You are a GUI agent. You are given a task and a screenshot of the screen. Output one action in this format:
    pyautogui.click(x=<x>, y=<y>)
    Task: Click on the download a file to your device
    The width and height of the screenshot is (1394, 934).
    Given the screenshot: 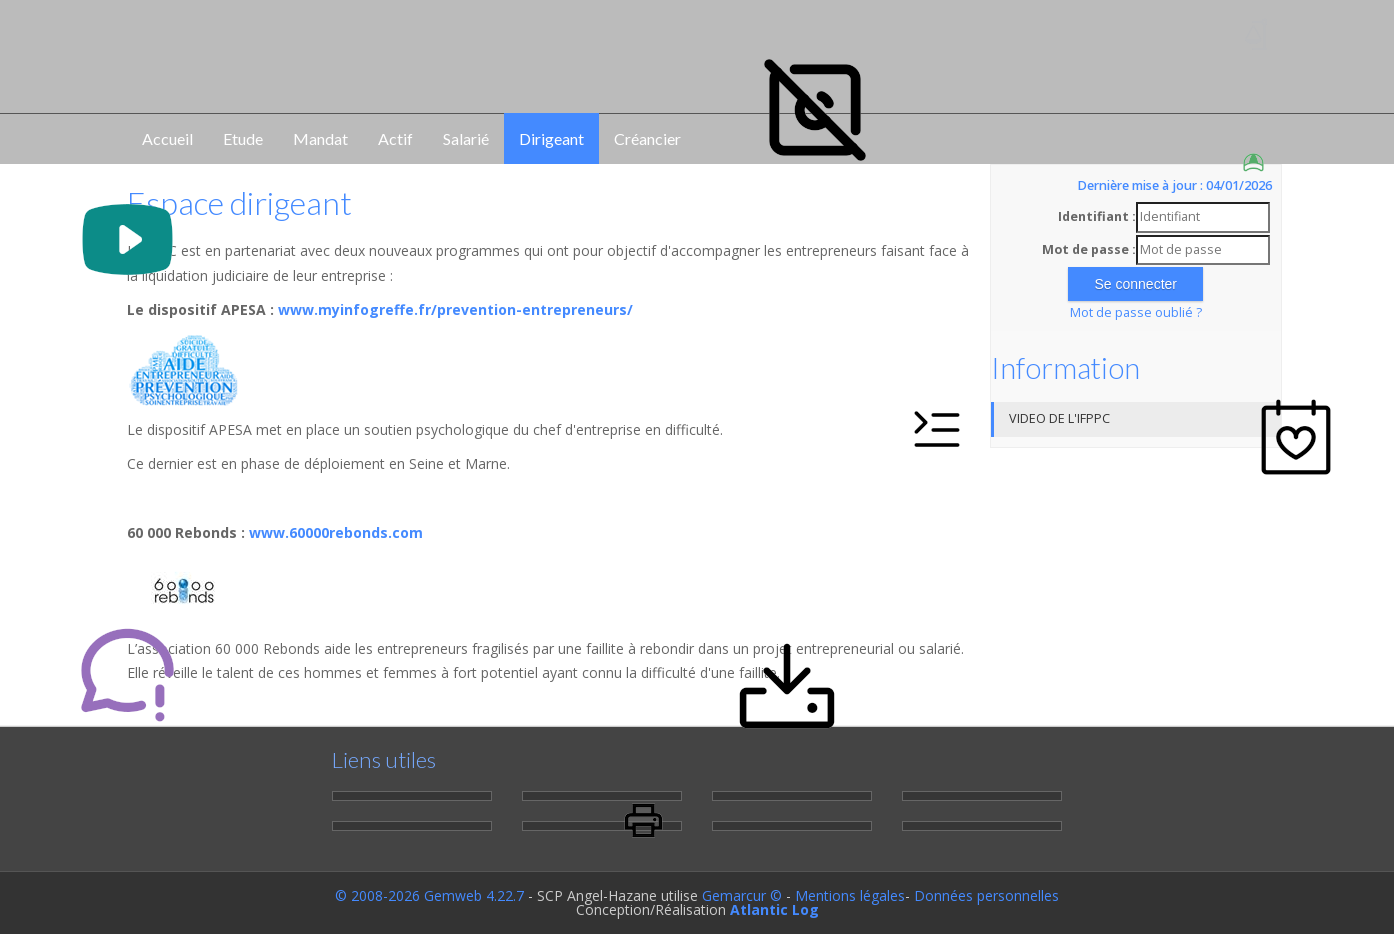 What is the action you would take?
    pyautogui.click(x=787, y=691)
    